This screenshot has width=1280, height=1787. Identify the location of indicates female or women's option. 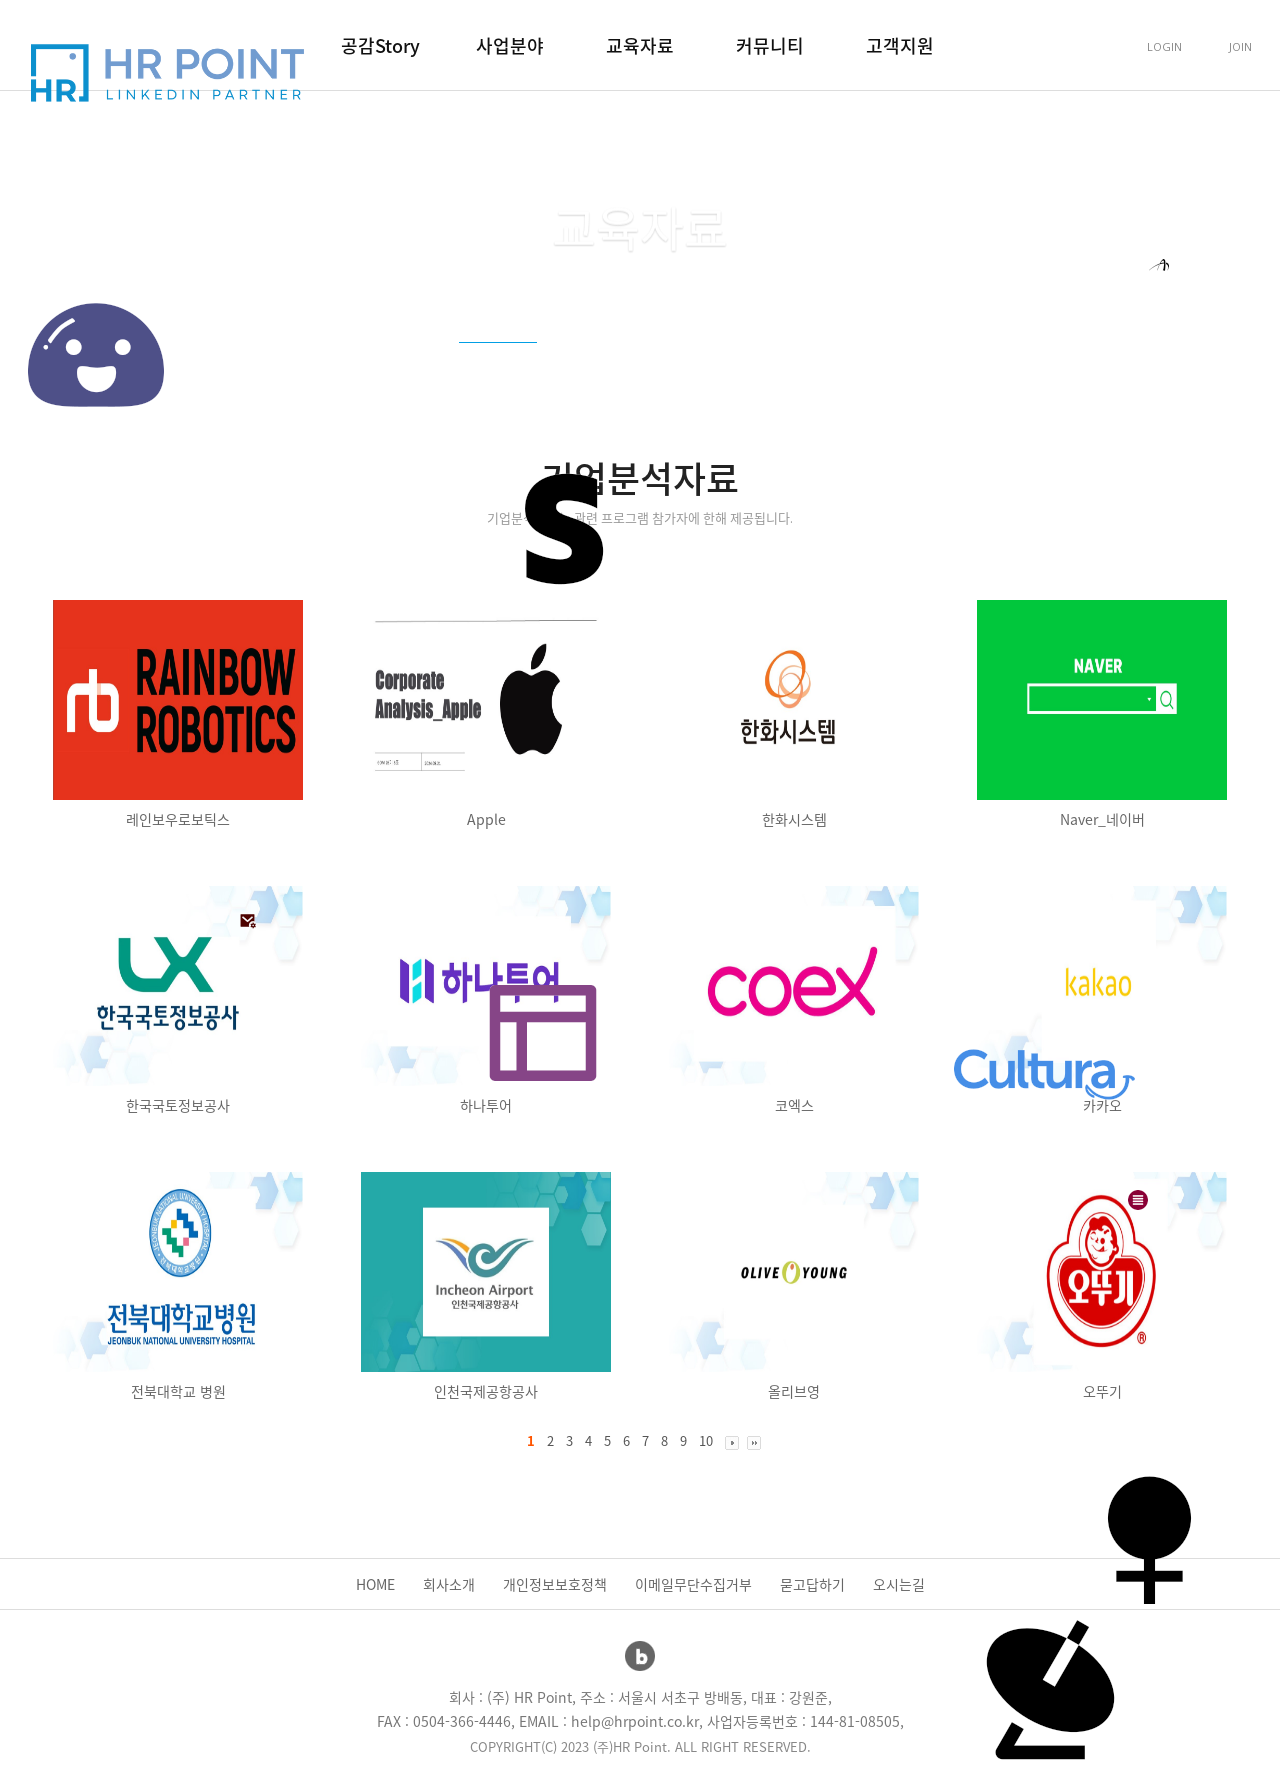
(1149, 1537).